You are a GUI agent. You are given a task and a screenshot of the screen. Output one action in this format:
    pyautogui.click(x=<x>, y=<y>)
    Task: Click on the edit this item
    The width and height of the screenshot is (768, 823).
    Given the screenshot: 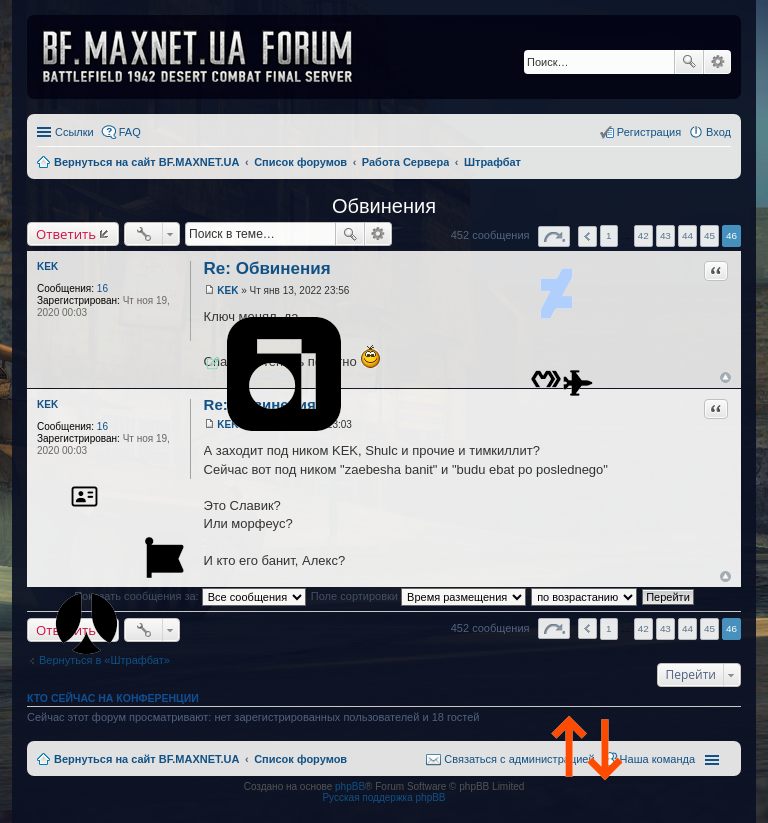 What is the action you would take?
    pyautogui.click(x=213, y=363)
    